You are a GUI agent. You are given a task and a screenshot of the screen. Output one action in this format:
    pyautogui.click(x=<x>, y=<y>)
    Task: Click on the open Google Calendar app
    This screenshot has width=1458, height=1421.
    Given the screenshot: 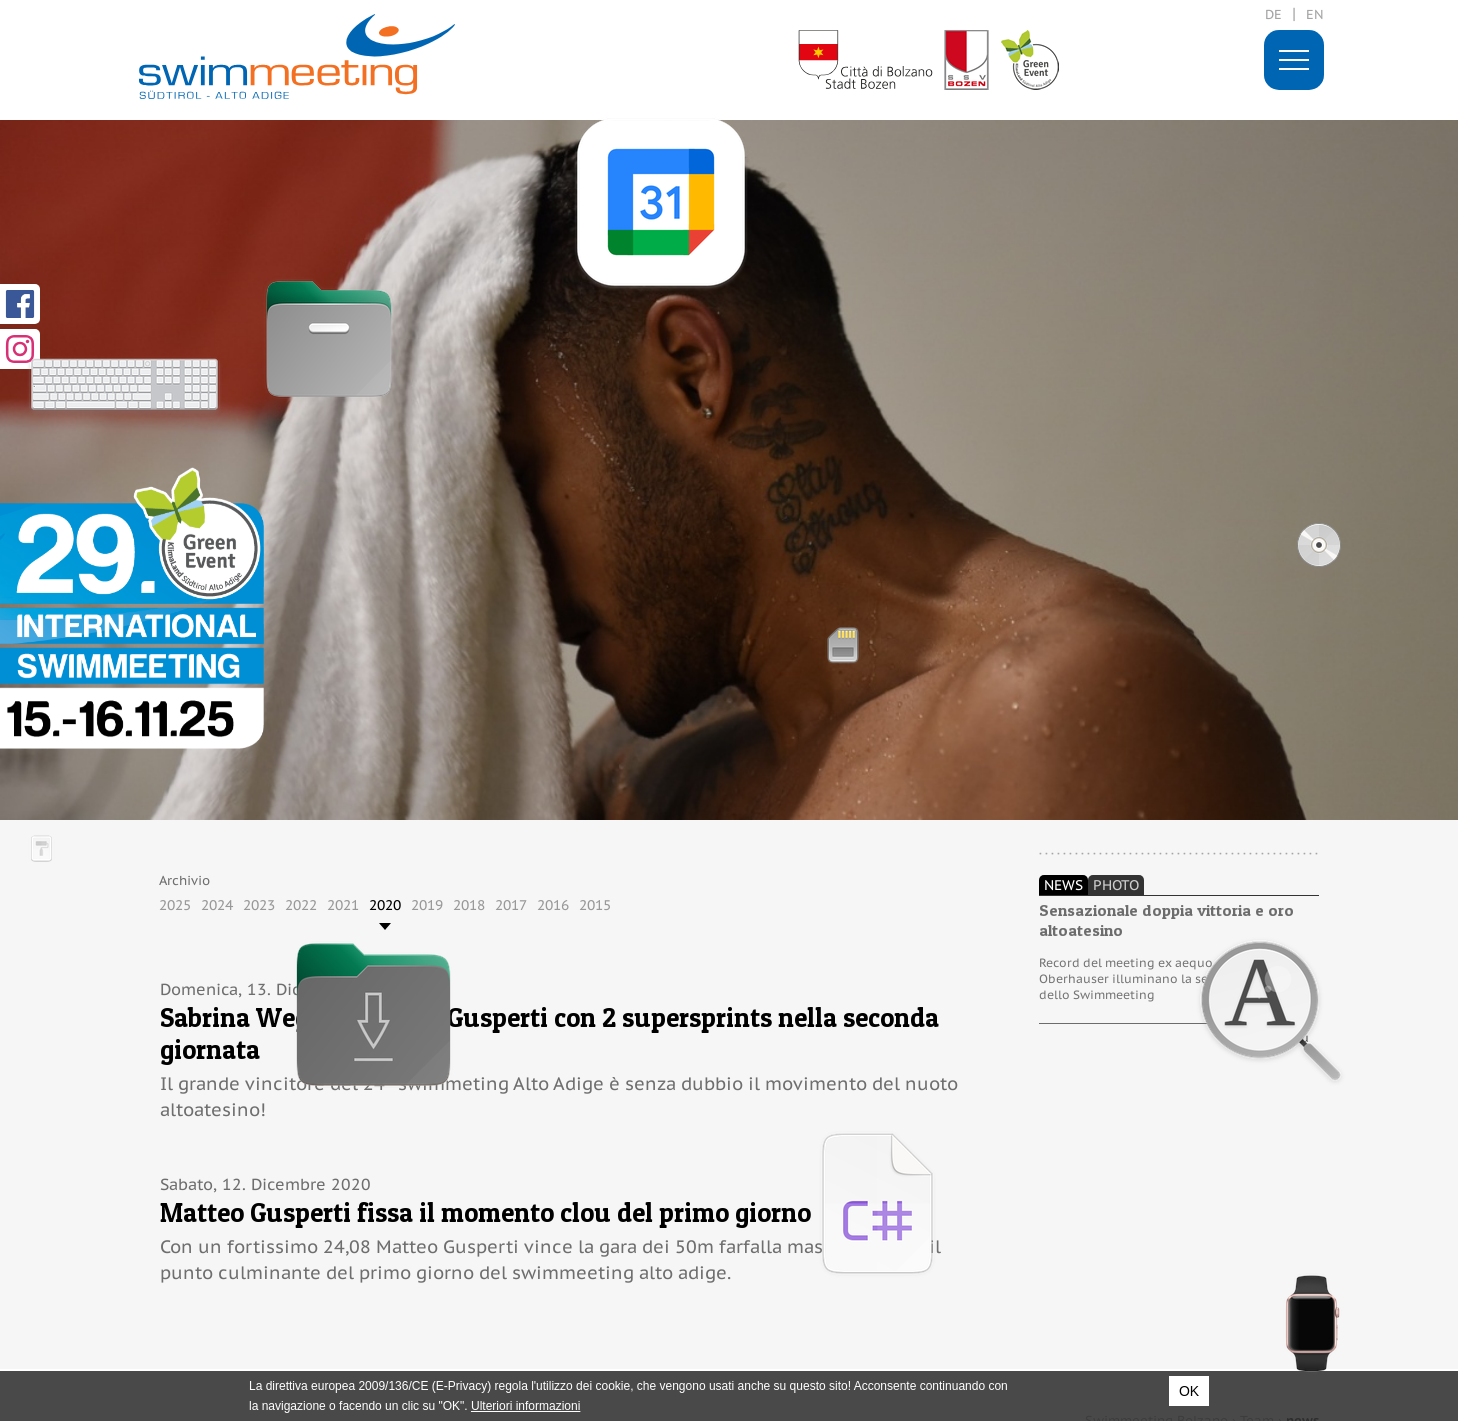 What is the action you would take?
    pyautogui.click(x=661, y=202)
    